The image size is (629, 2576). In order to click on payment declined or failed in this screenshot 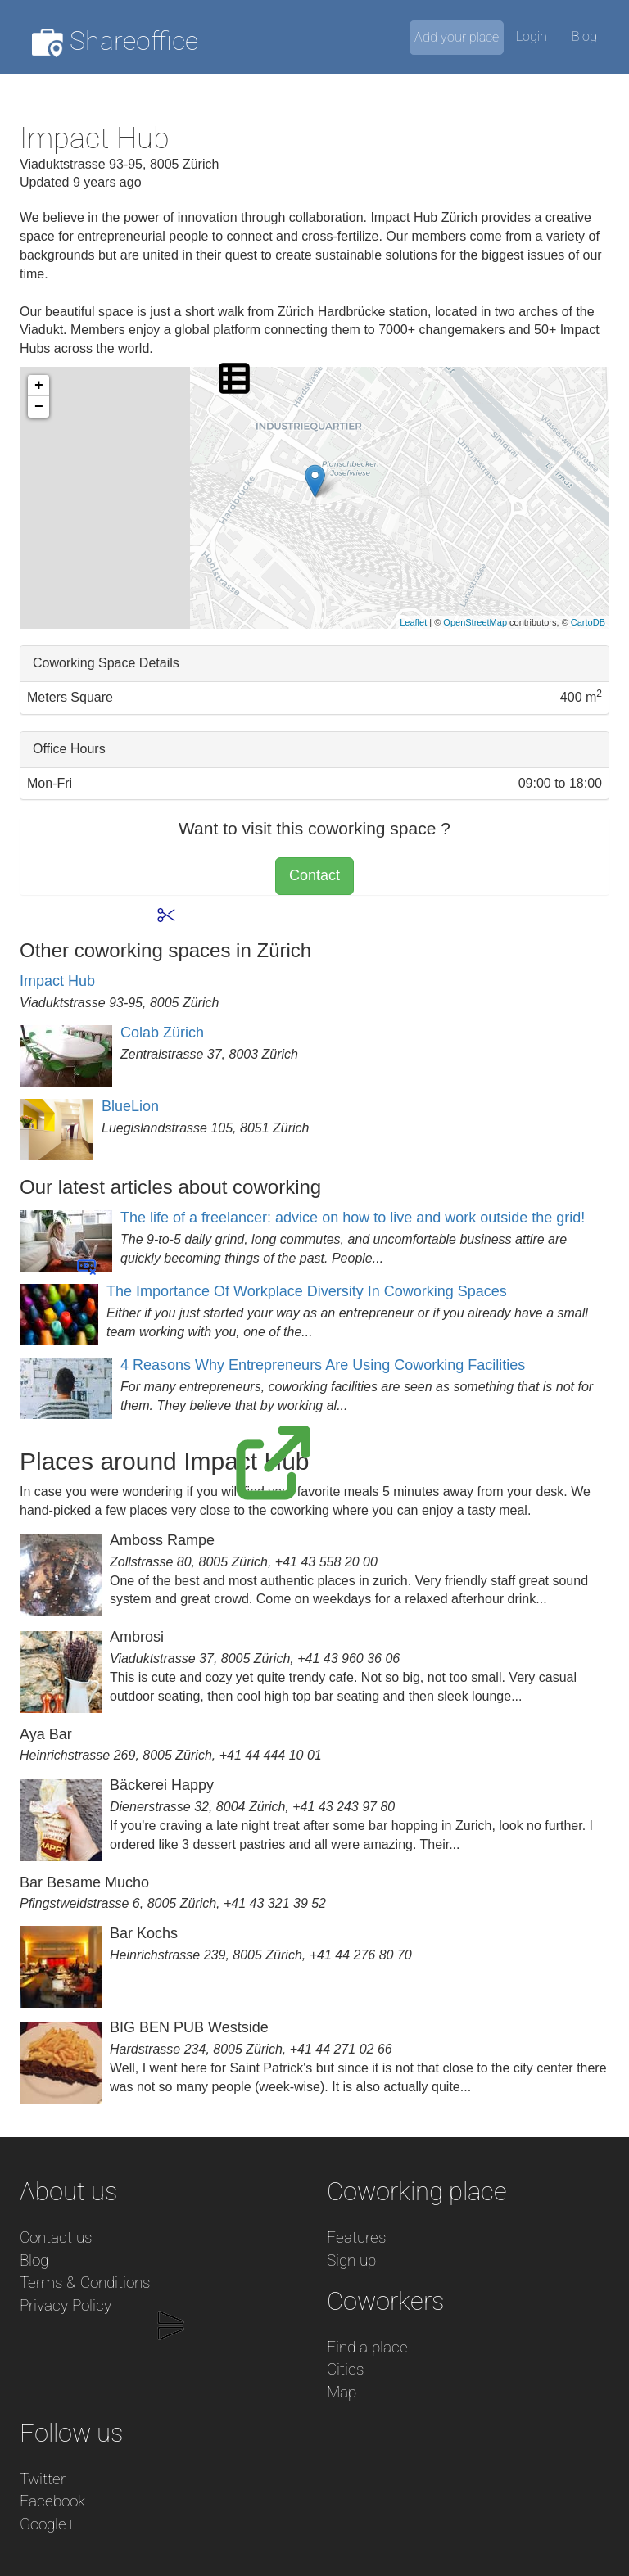, I will do `click(86, 1265)`.